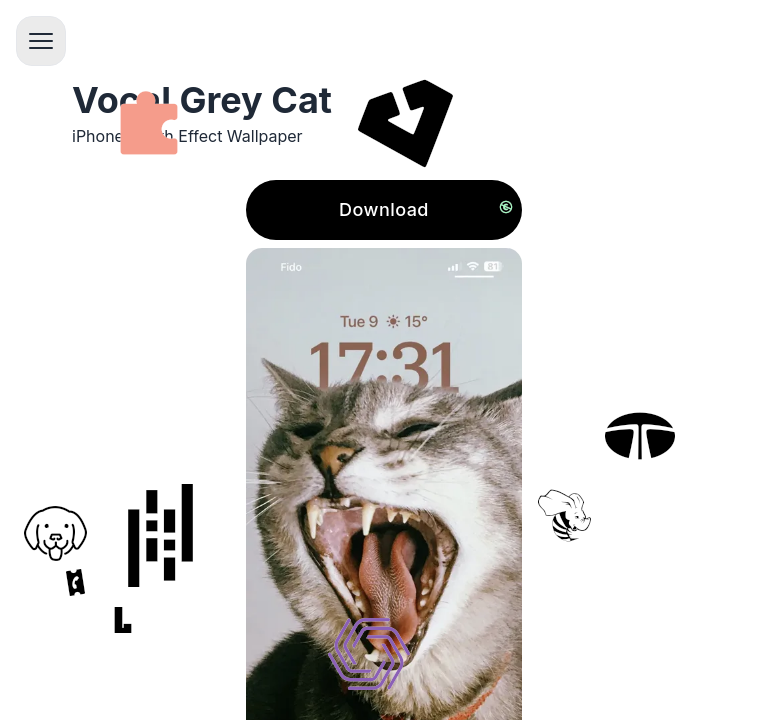 The height and width of the screenshot is (720, 768). Describe the element at coordinates (123, 620) in the screenshot. I see `visit the Lospec website` at that location.